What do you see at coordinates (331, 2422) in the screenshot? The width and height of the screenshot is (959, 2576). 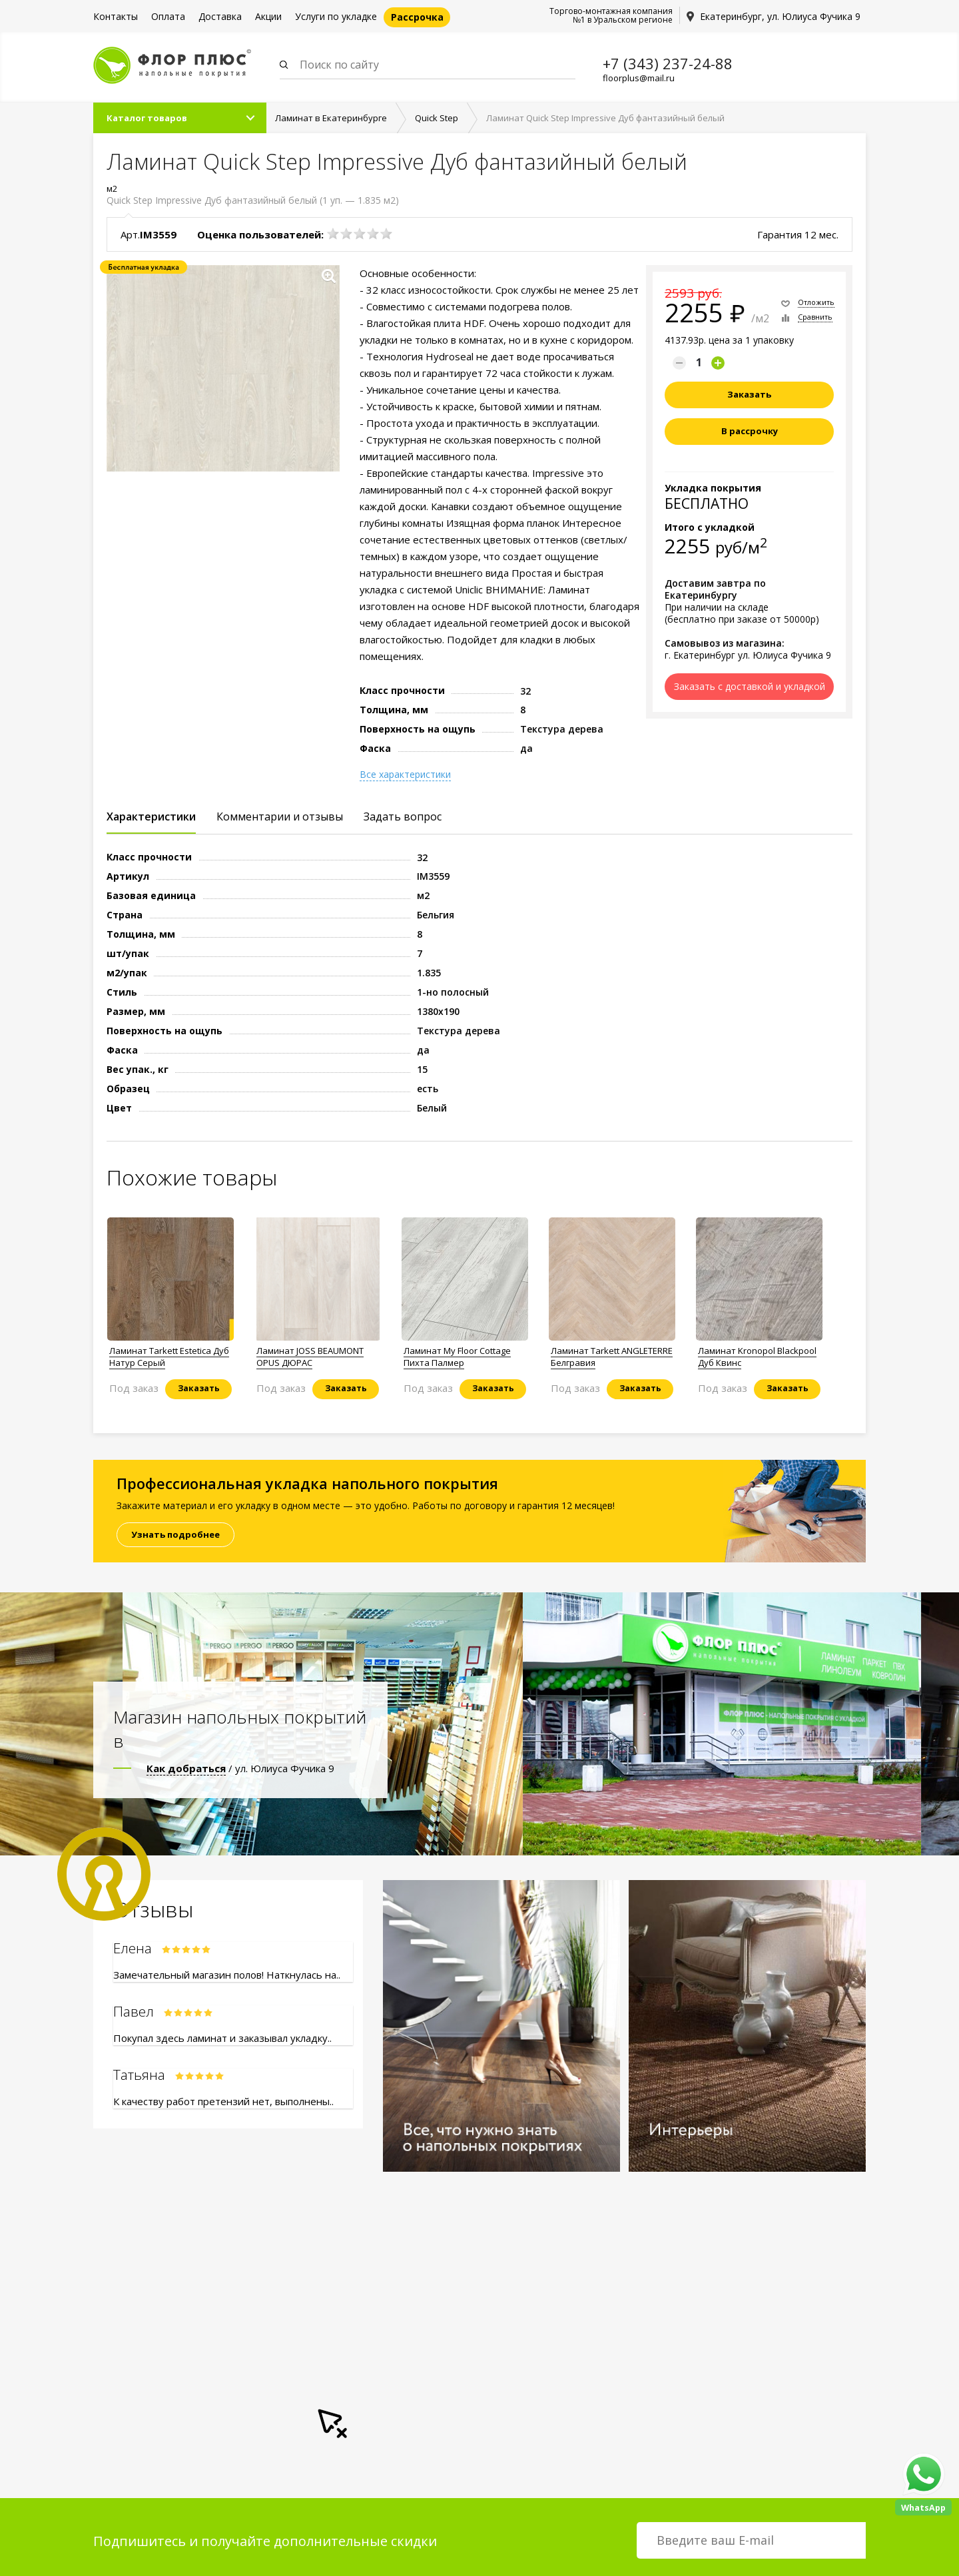 I see `disable cursor or pointer functionality` at bounding box center [331, 2422].